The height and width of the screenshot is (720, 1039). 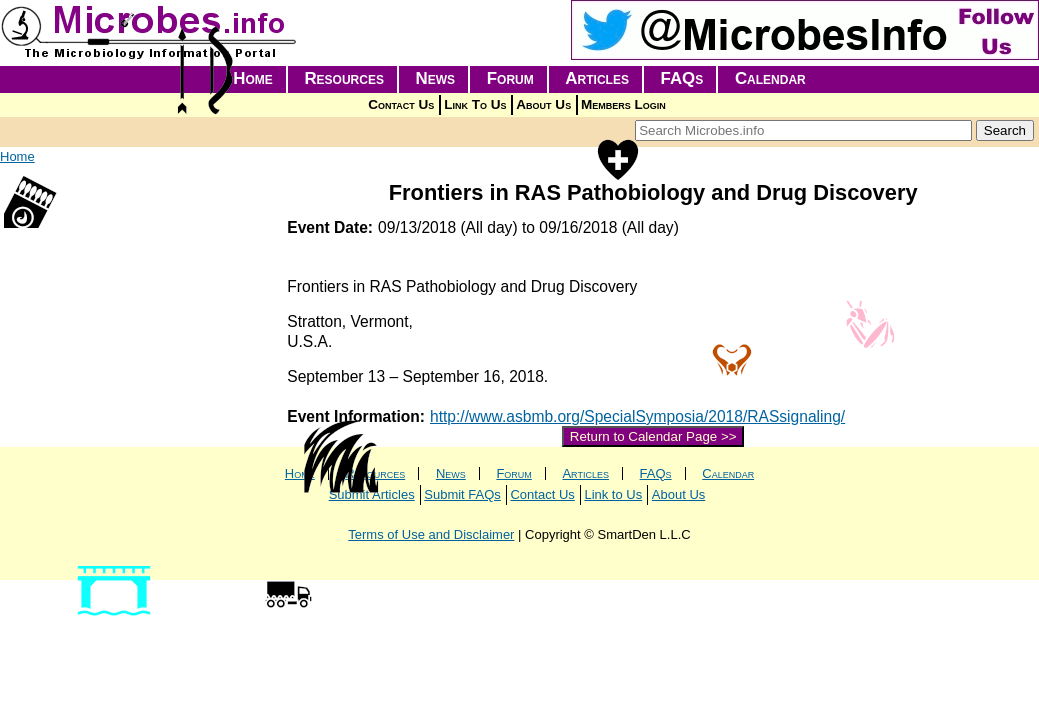 I want to click on view bridge or crossing information, so click(x=114, y=582).